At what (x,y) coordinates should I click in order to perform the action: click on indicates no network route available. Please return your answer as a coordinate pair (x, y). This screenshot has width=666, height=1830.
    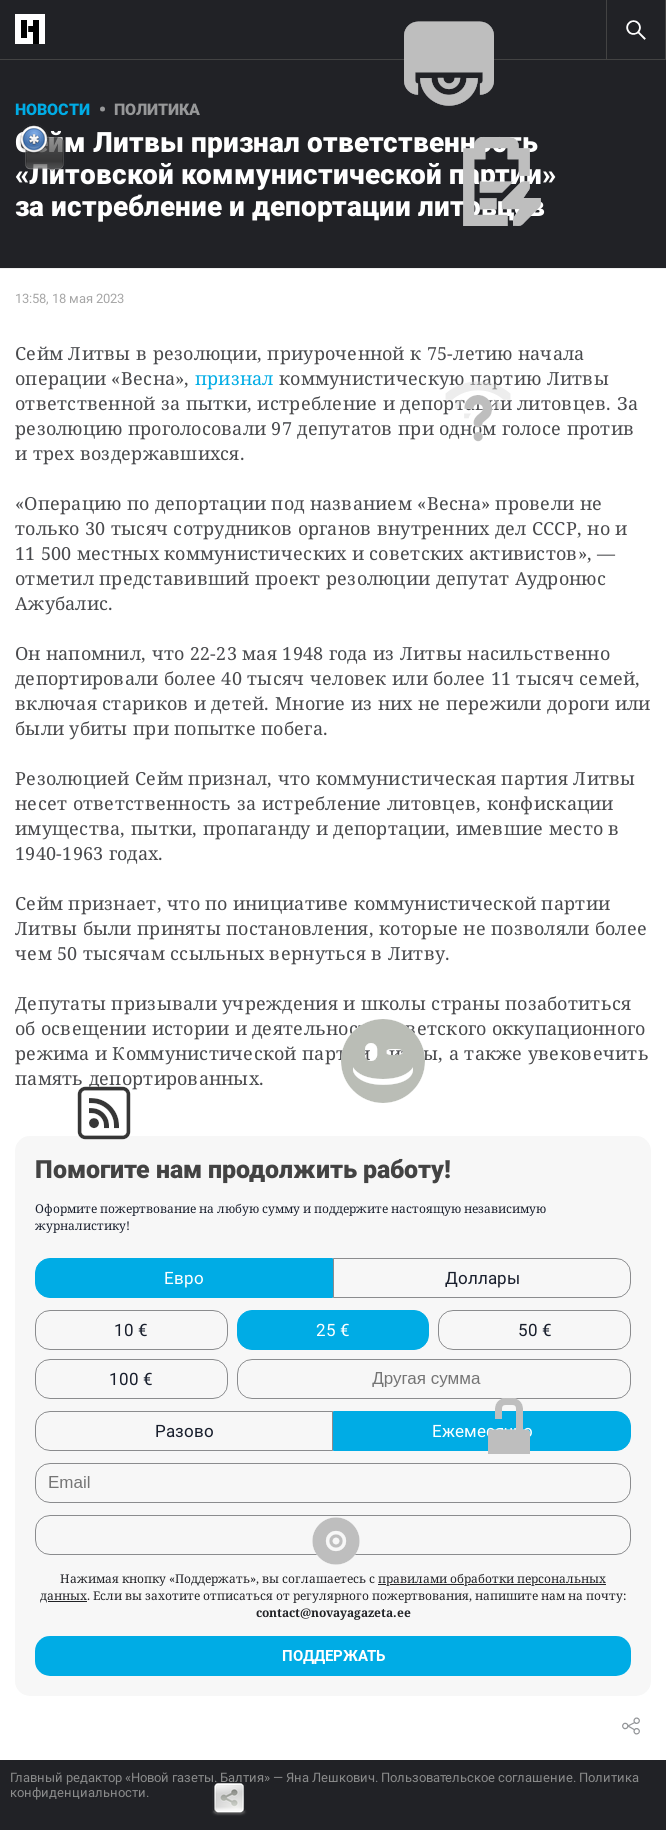
    Looking at the image, I should click on (478, 409).